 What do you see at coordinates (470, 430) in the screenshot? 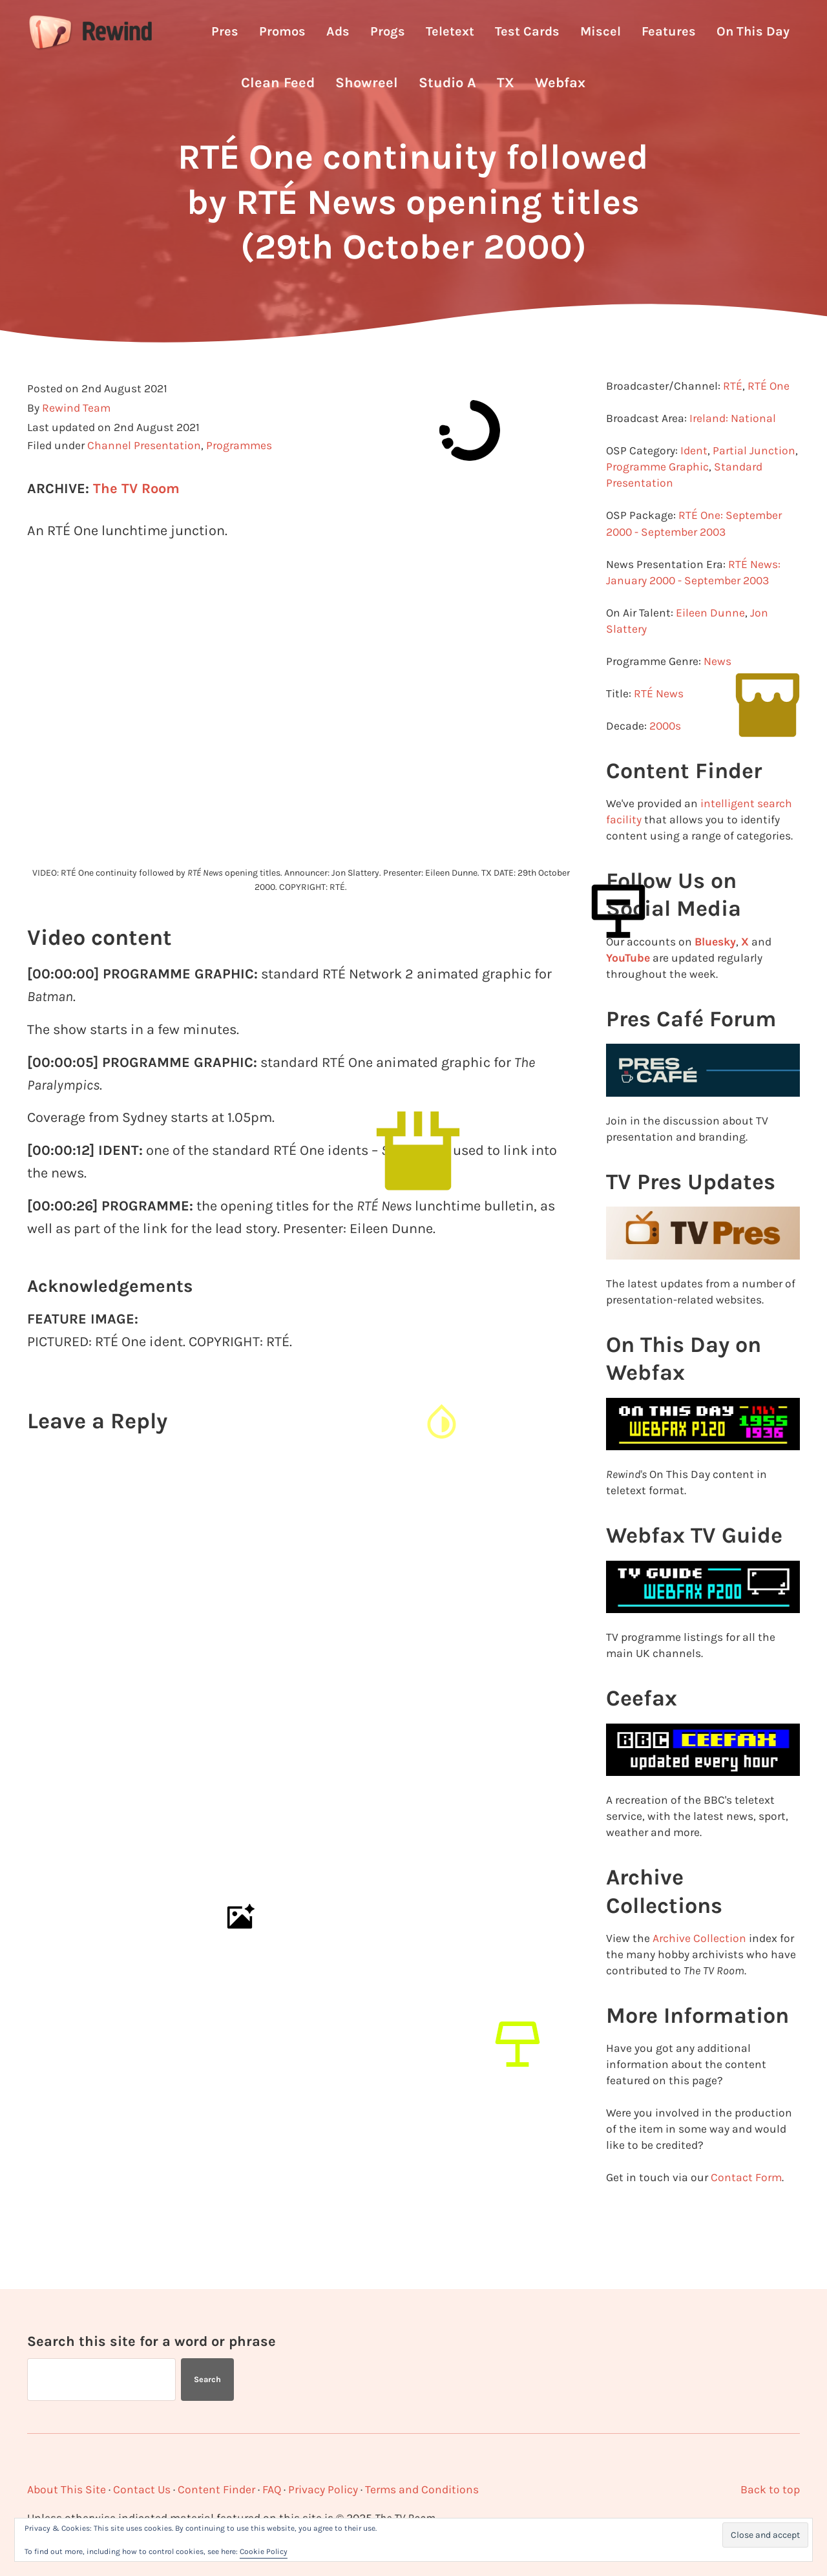
I see `open stagetimer app` at bounding box center [470, 430].